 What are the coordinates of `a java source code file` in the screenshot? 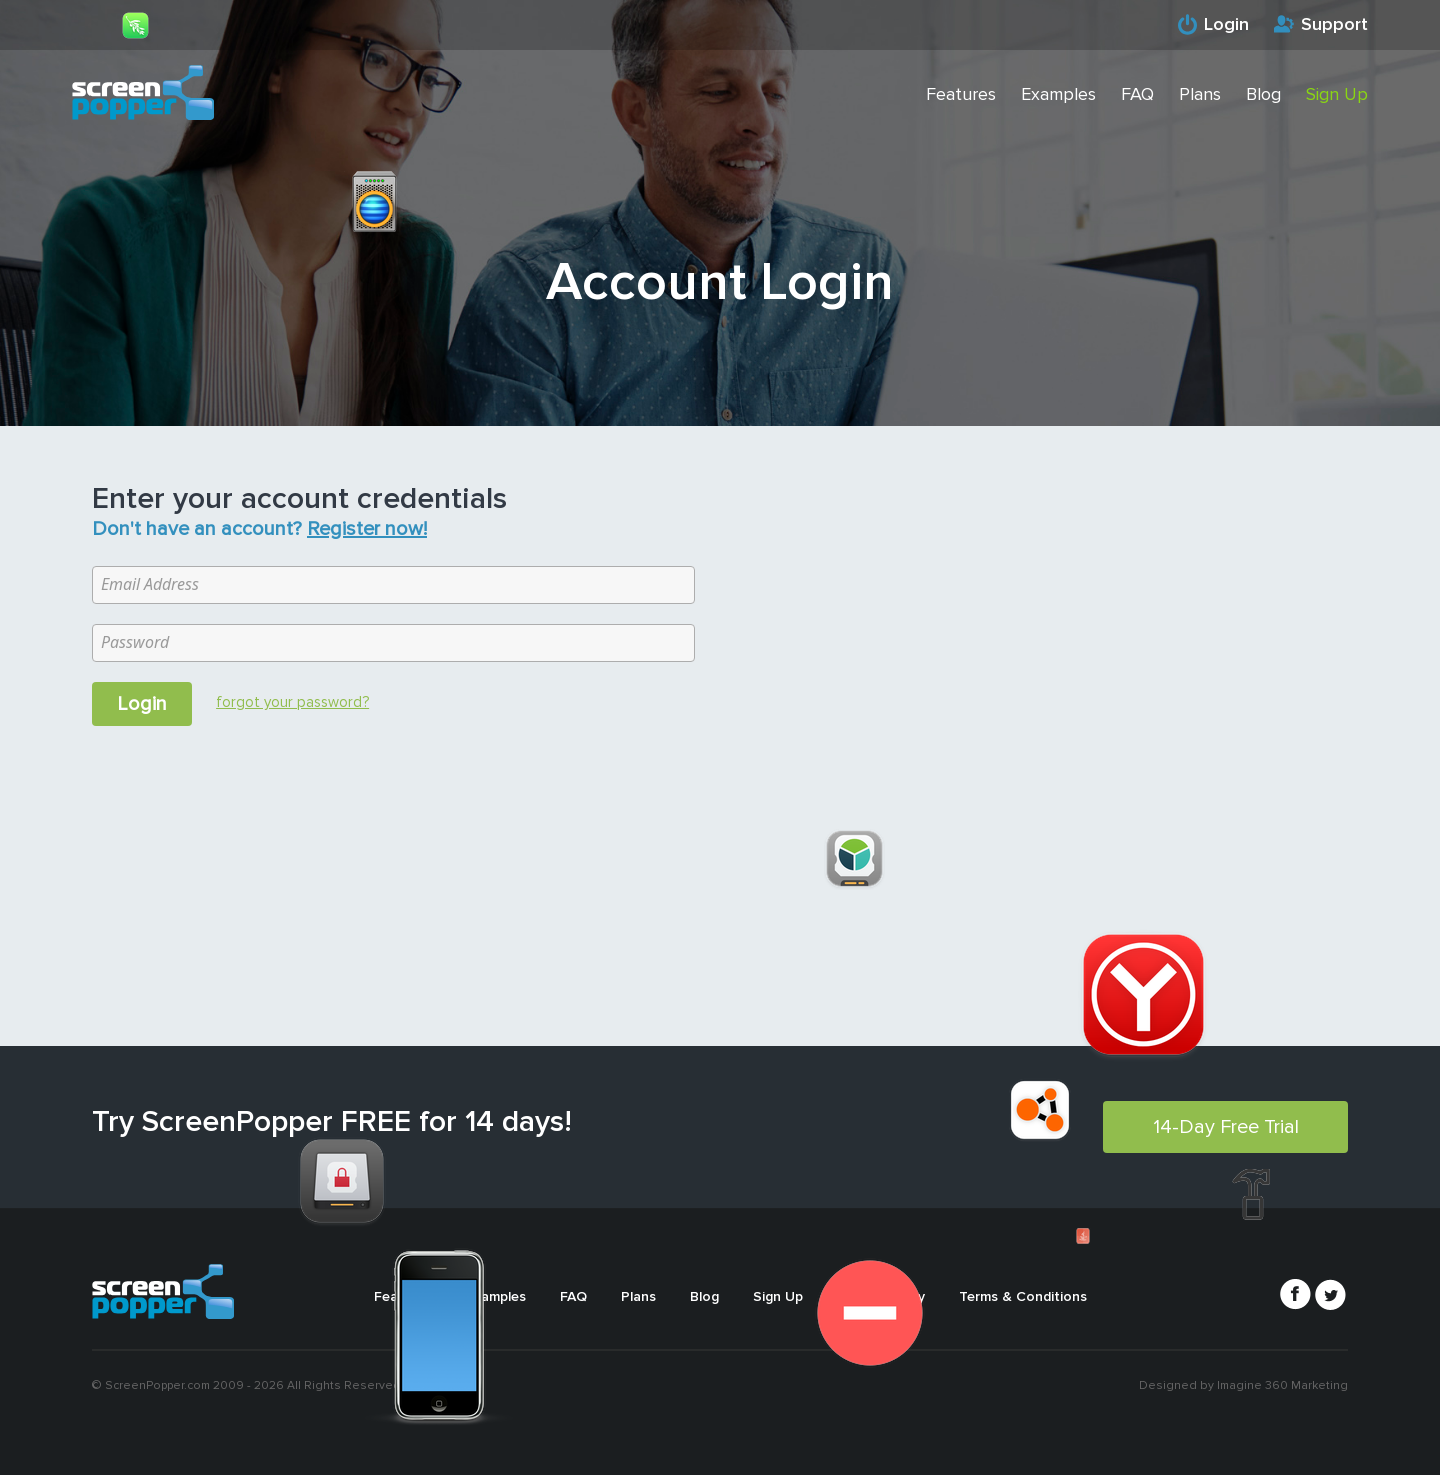 It's located at (1083, 1236).